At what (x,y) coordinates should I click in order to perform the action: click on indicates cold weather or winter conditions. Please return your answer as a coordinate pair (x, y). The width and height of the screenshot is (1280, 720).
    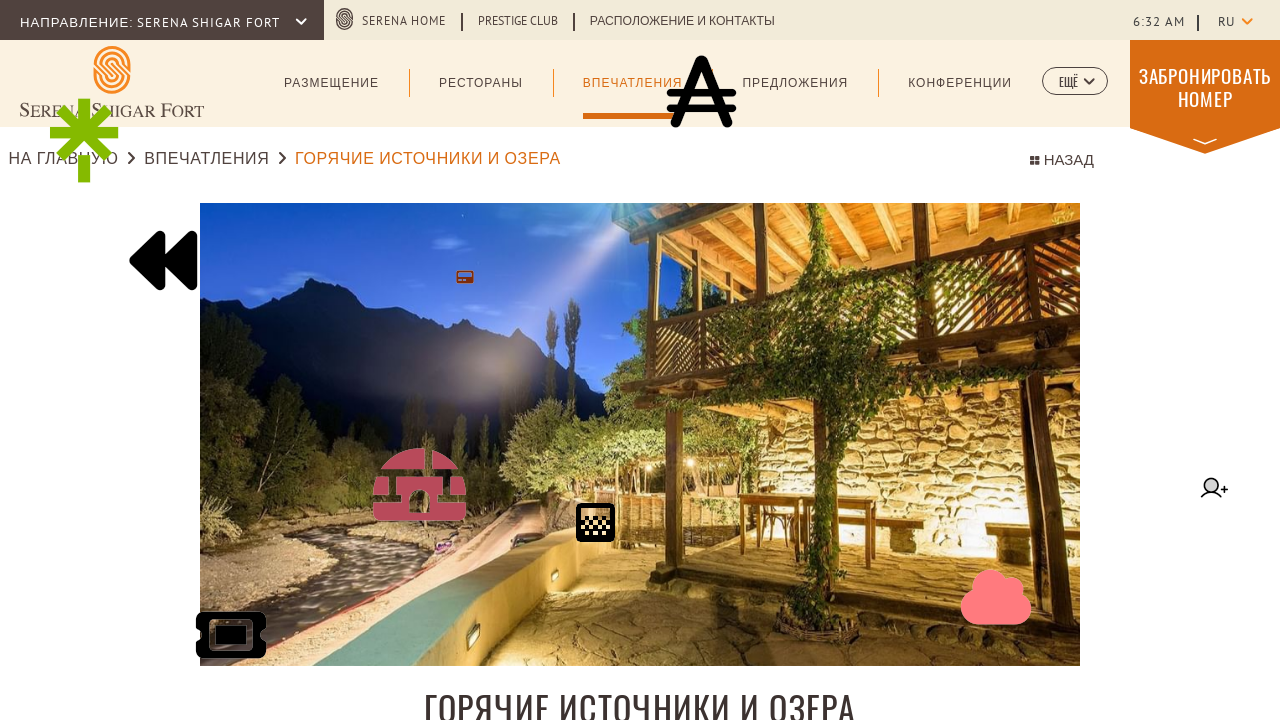
    Looking at the image, I should click on (419, 484).